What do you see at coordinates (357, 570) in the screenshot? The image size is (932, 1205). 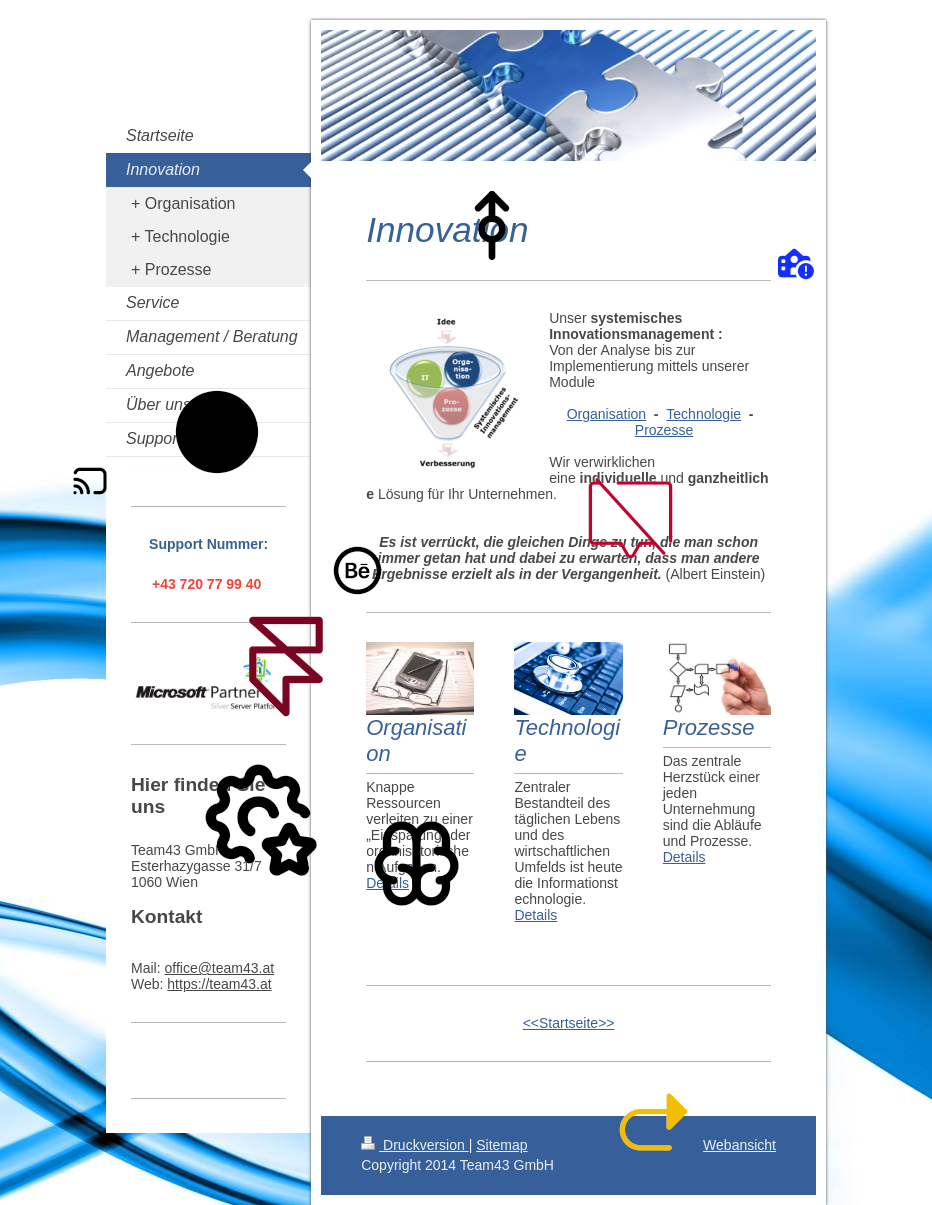 I see `visit Behance profile` at bounding box center [357, 570].